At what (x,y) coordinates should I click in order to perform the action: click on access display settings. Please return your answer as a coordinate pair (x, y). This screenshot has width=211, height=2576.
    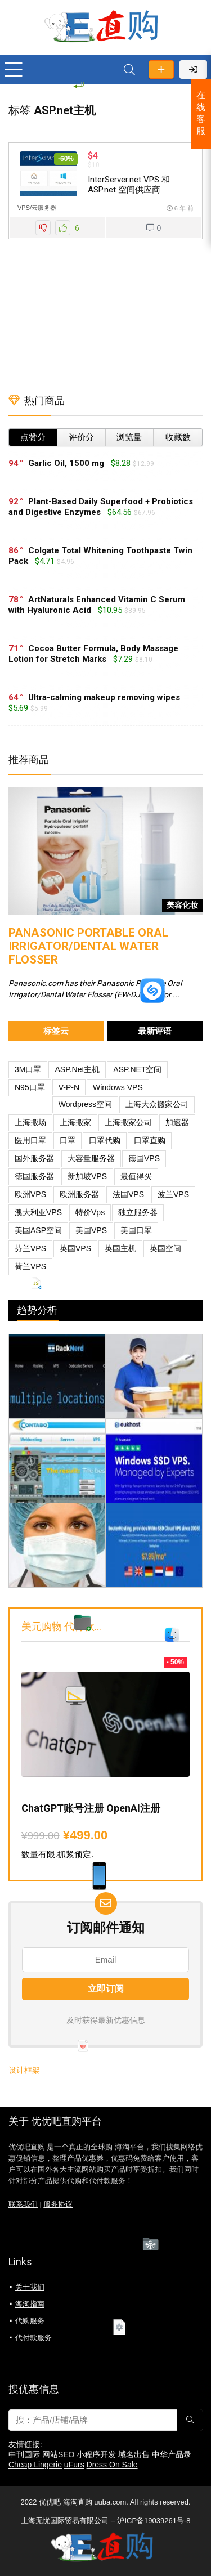
    Looking at the image, I should click on (75, 1695).